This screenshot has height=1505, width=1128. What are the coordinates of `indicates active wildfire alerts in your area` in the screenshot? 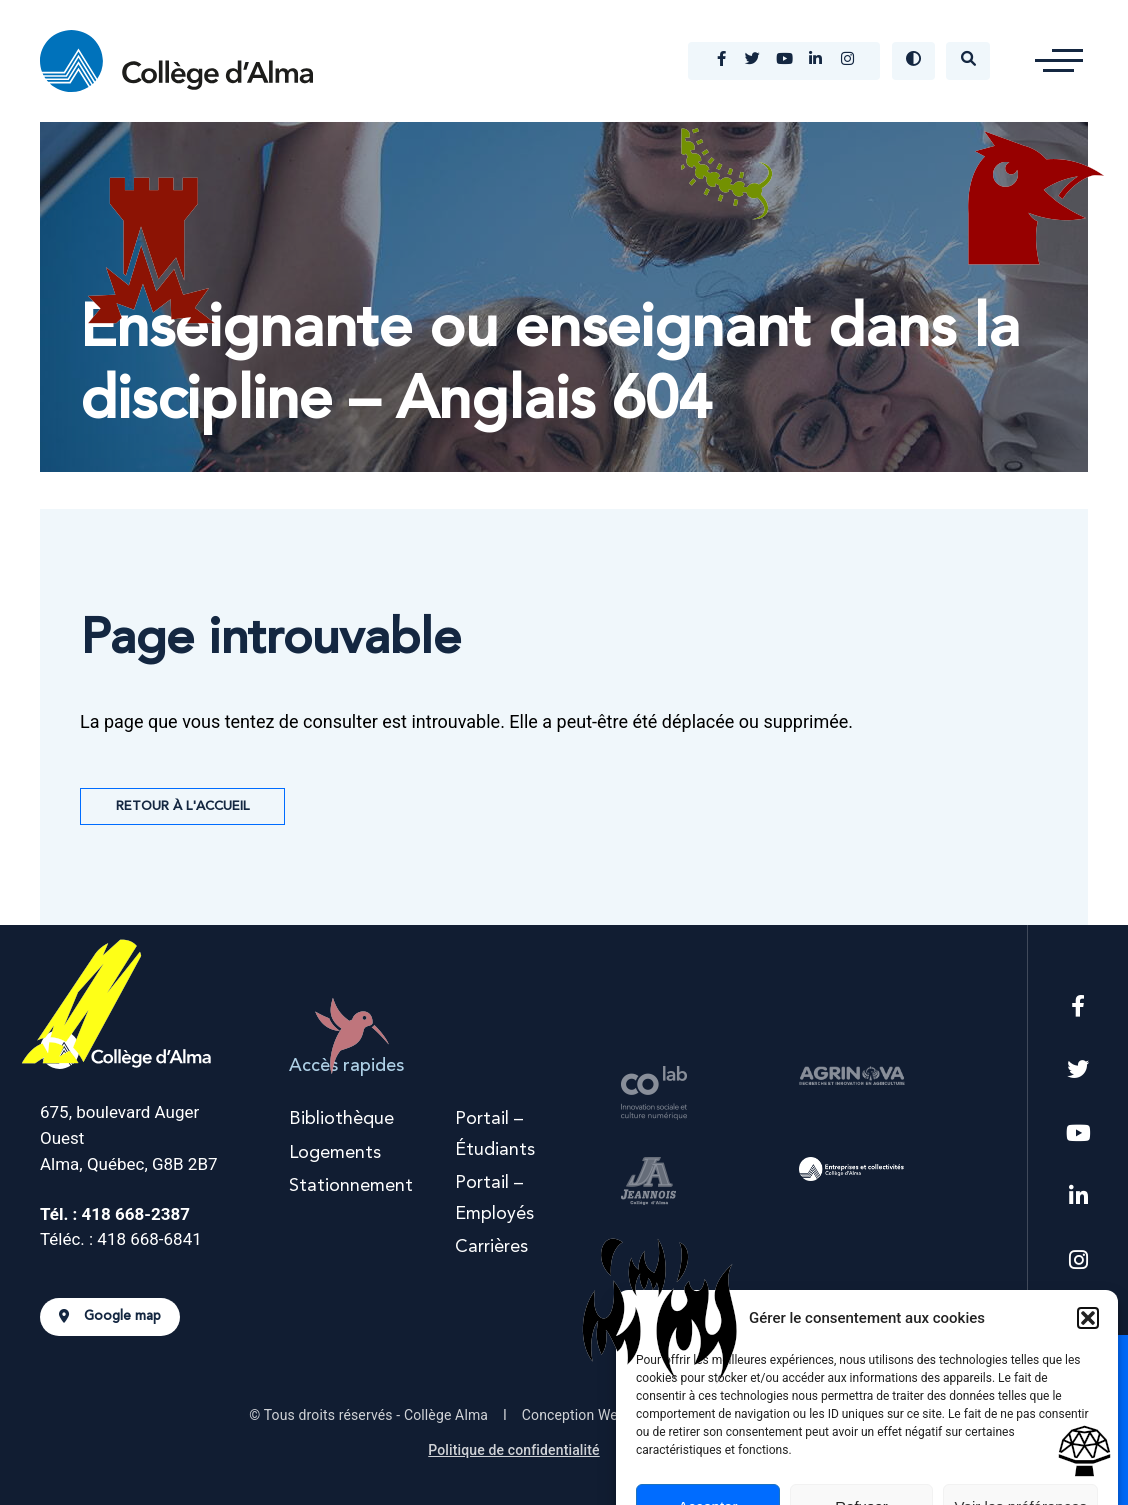 It's located at (659, 1316).